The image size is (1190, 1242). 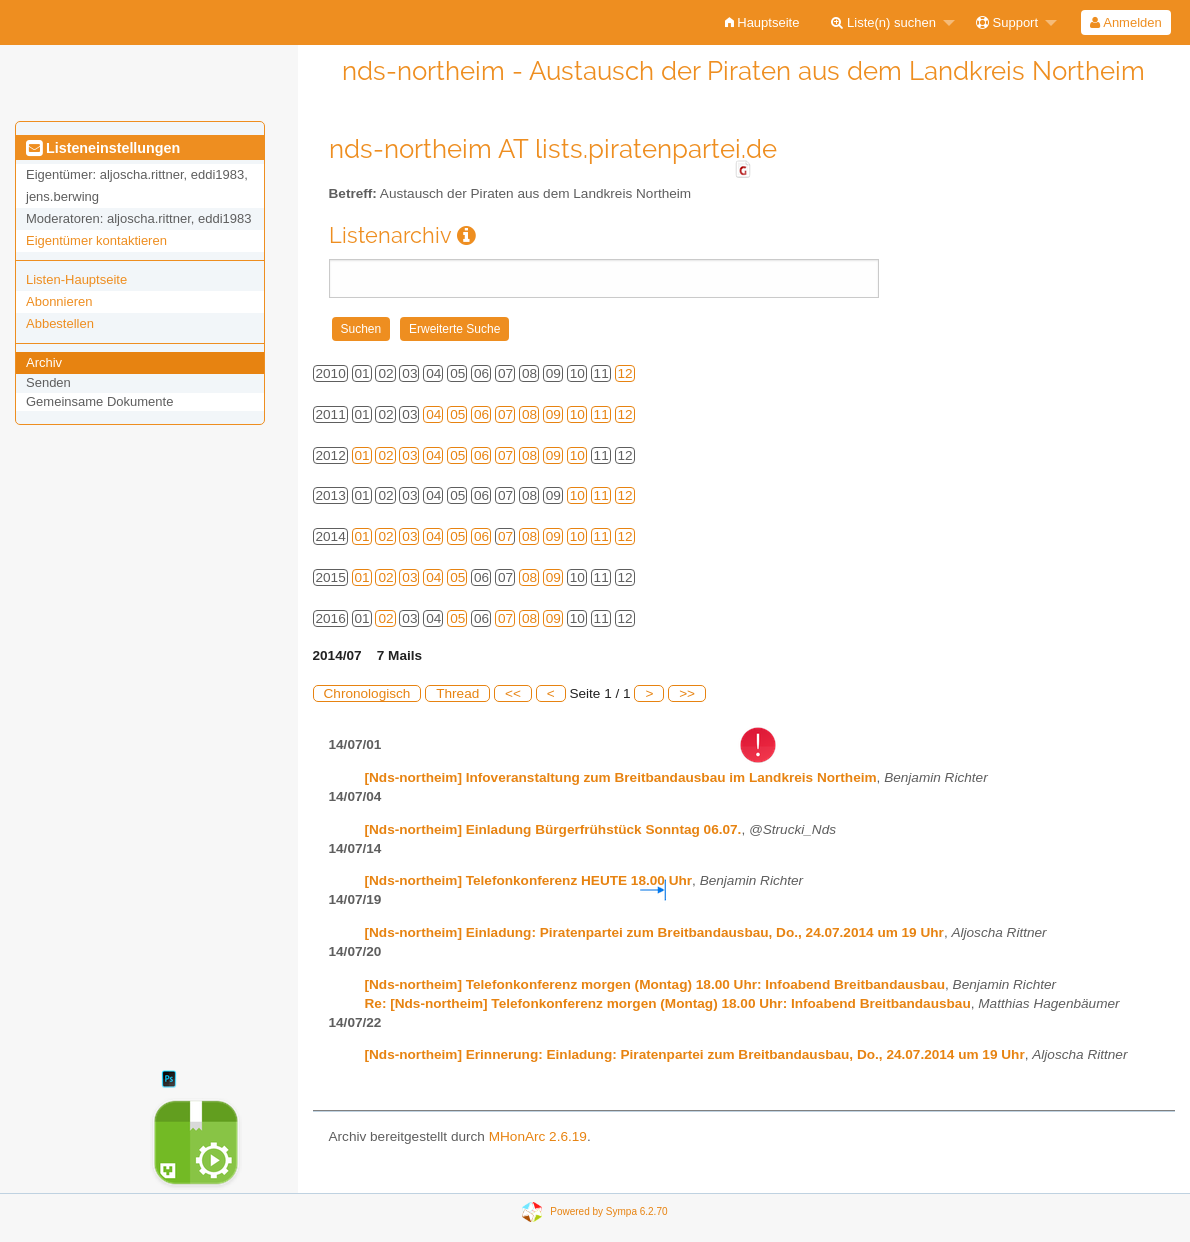 What do you see at coordinates (196, 1144) in the screenshot?
I see `manage software packages and installations` at bounding box center [196, 1144].